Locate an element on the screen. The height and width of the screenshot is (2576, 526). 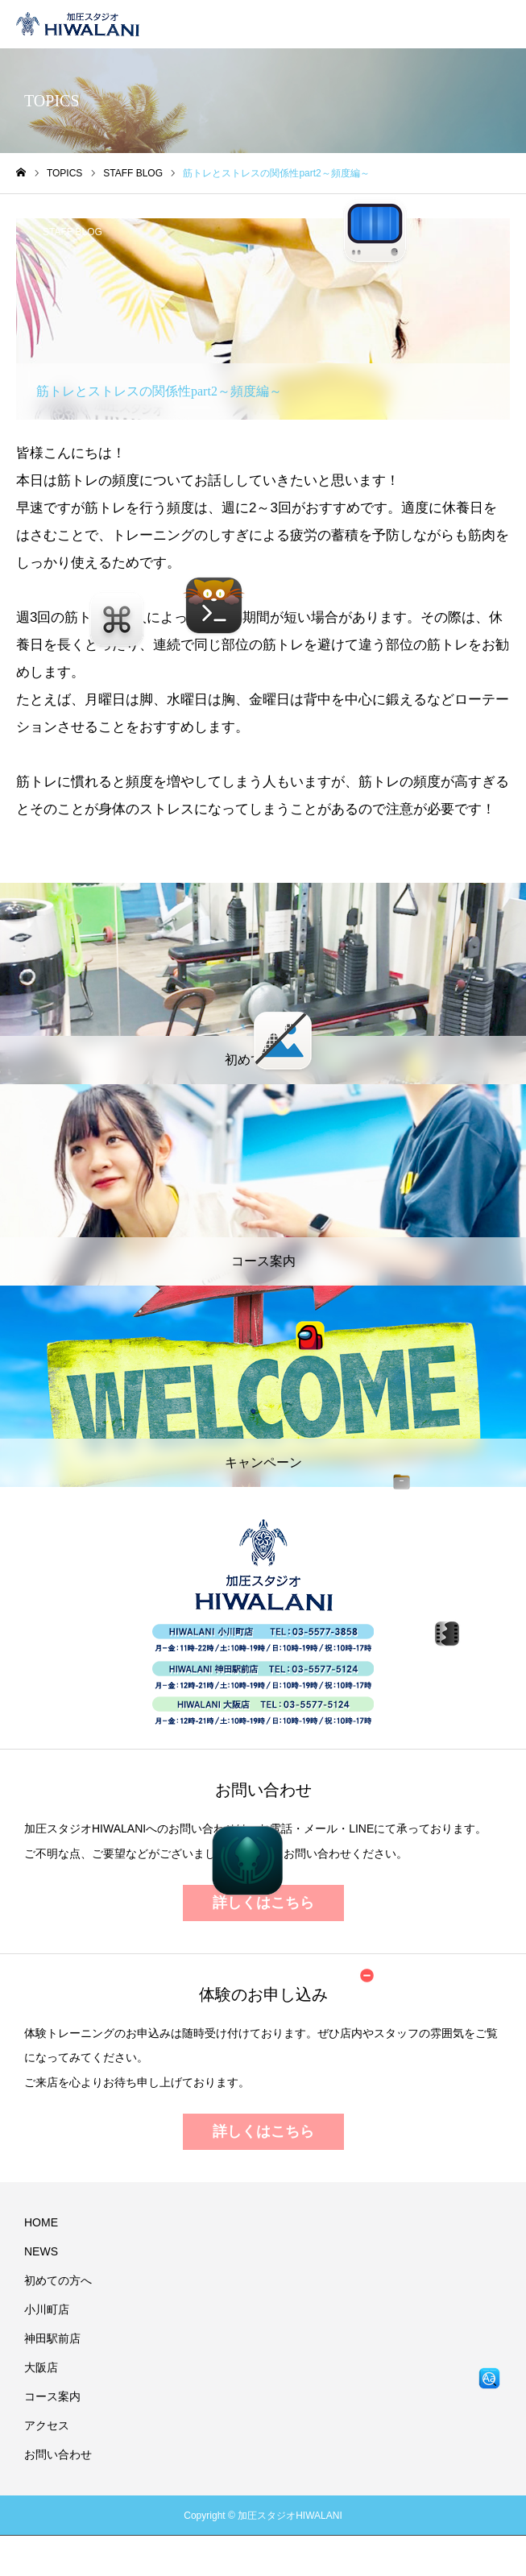
open eudic dictionary app is located at coordinates (489, 2378).